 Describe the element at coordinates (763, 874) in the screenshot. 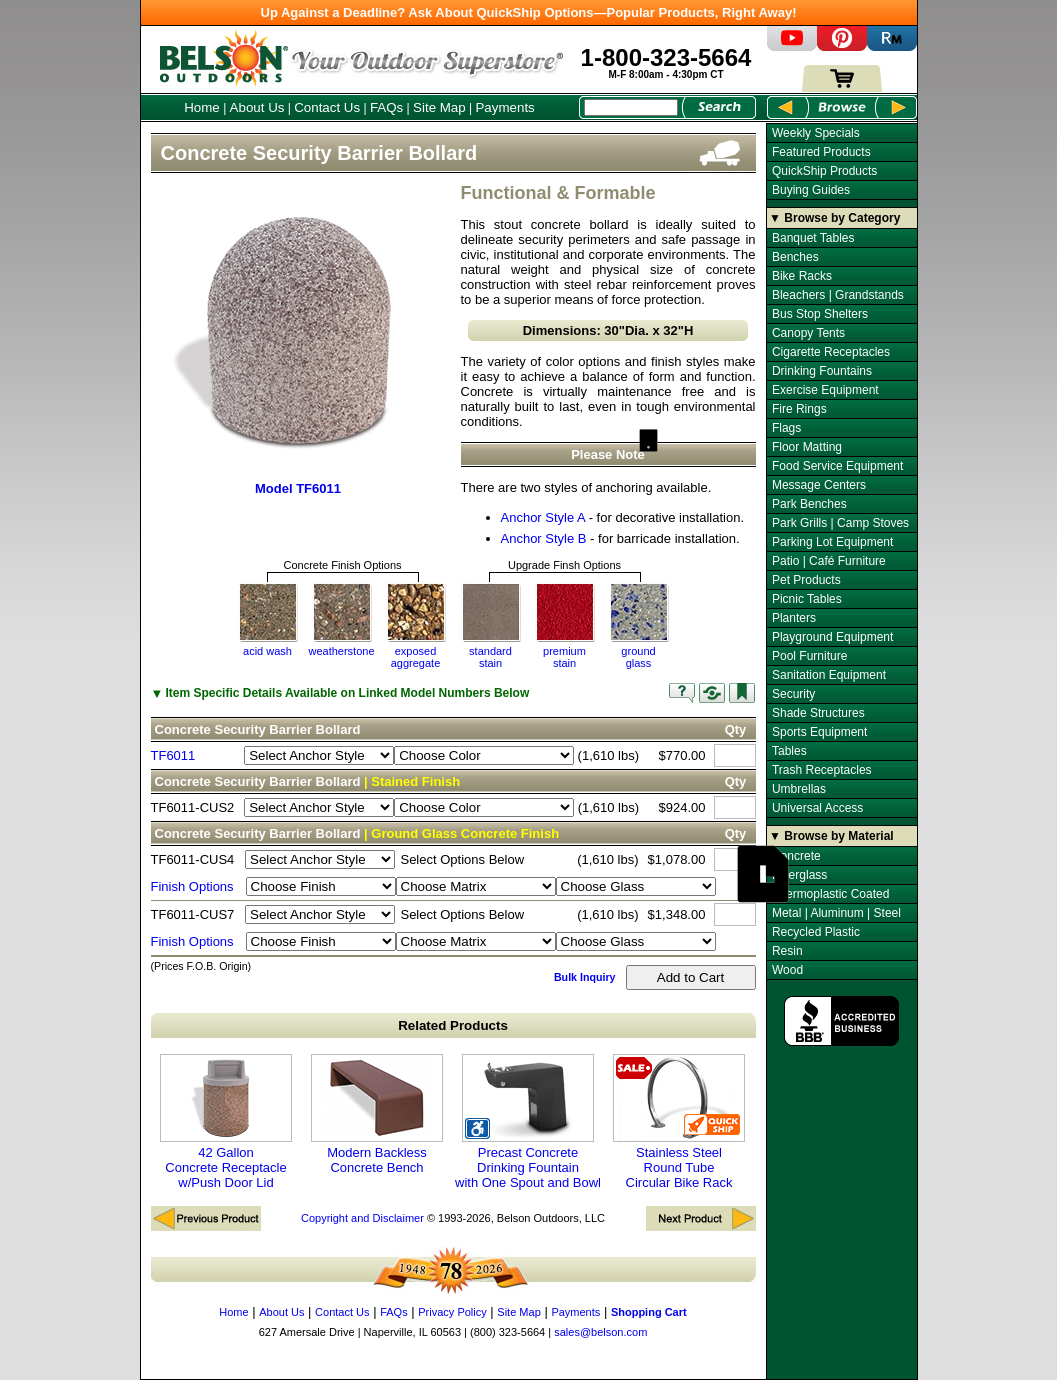

I see `view file version history` at that location.